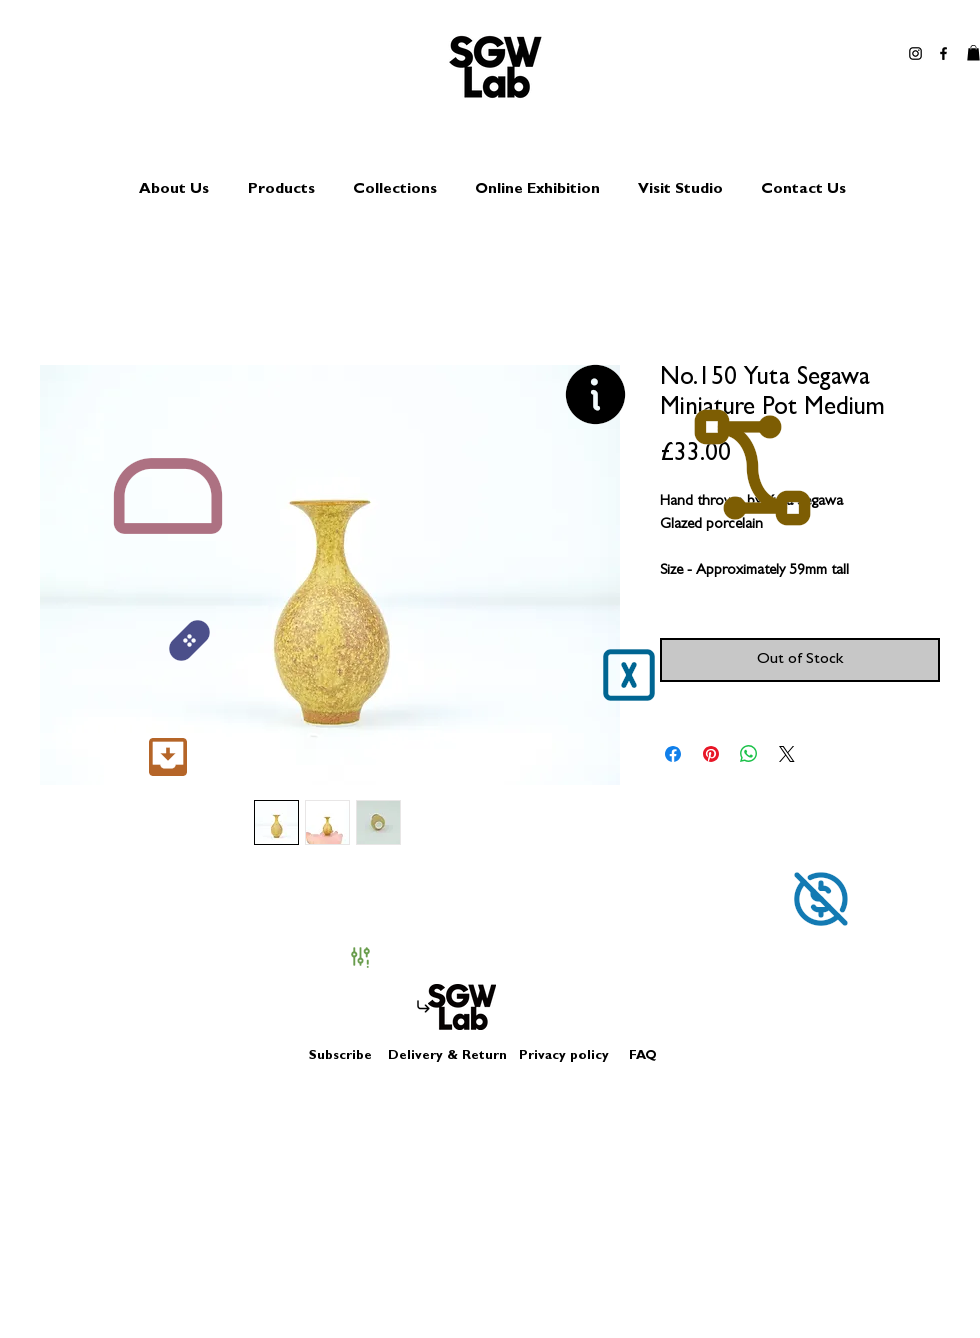  Describe the element at coordinates (595, 394) in the screenshot. I see `view more information or details` at that location.